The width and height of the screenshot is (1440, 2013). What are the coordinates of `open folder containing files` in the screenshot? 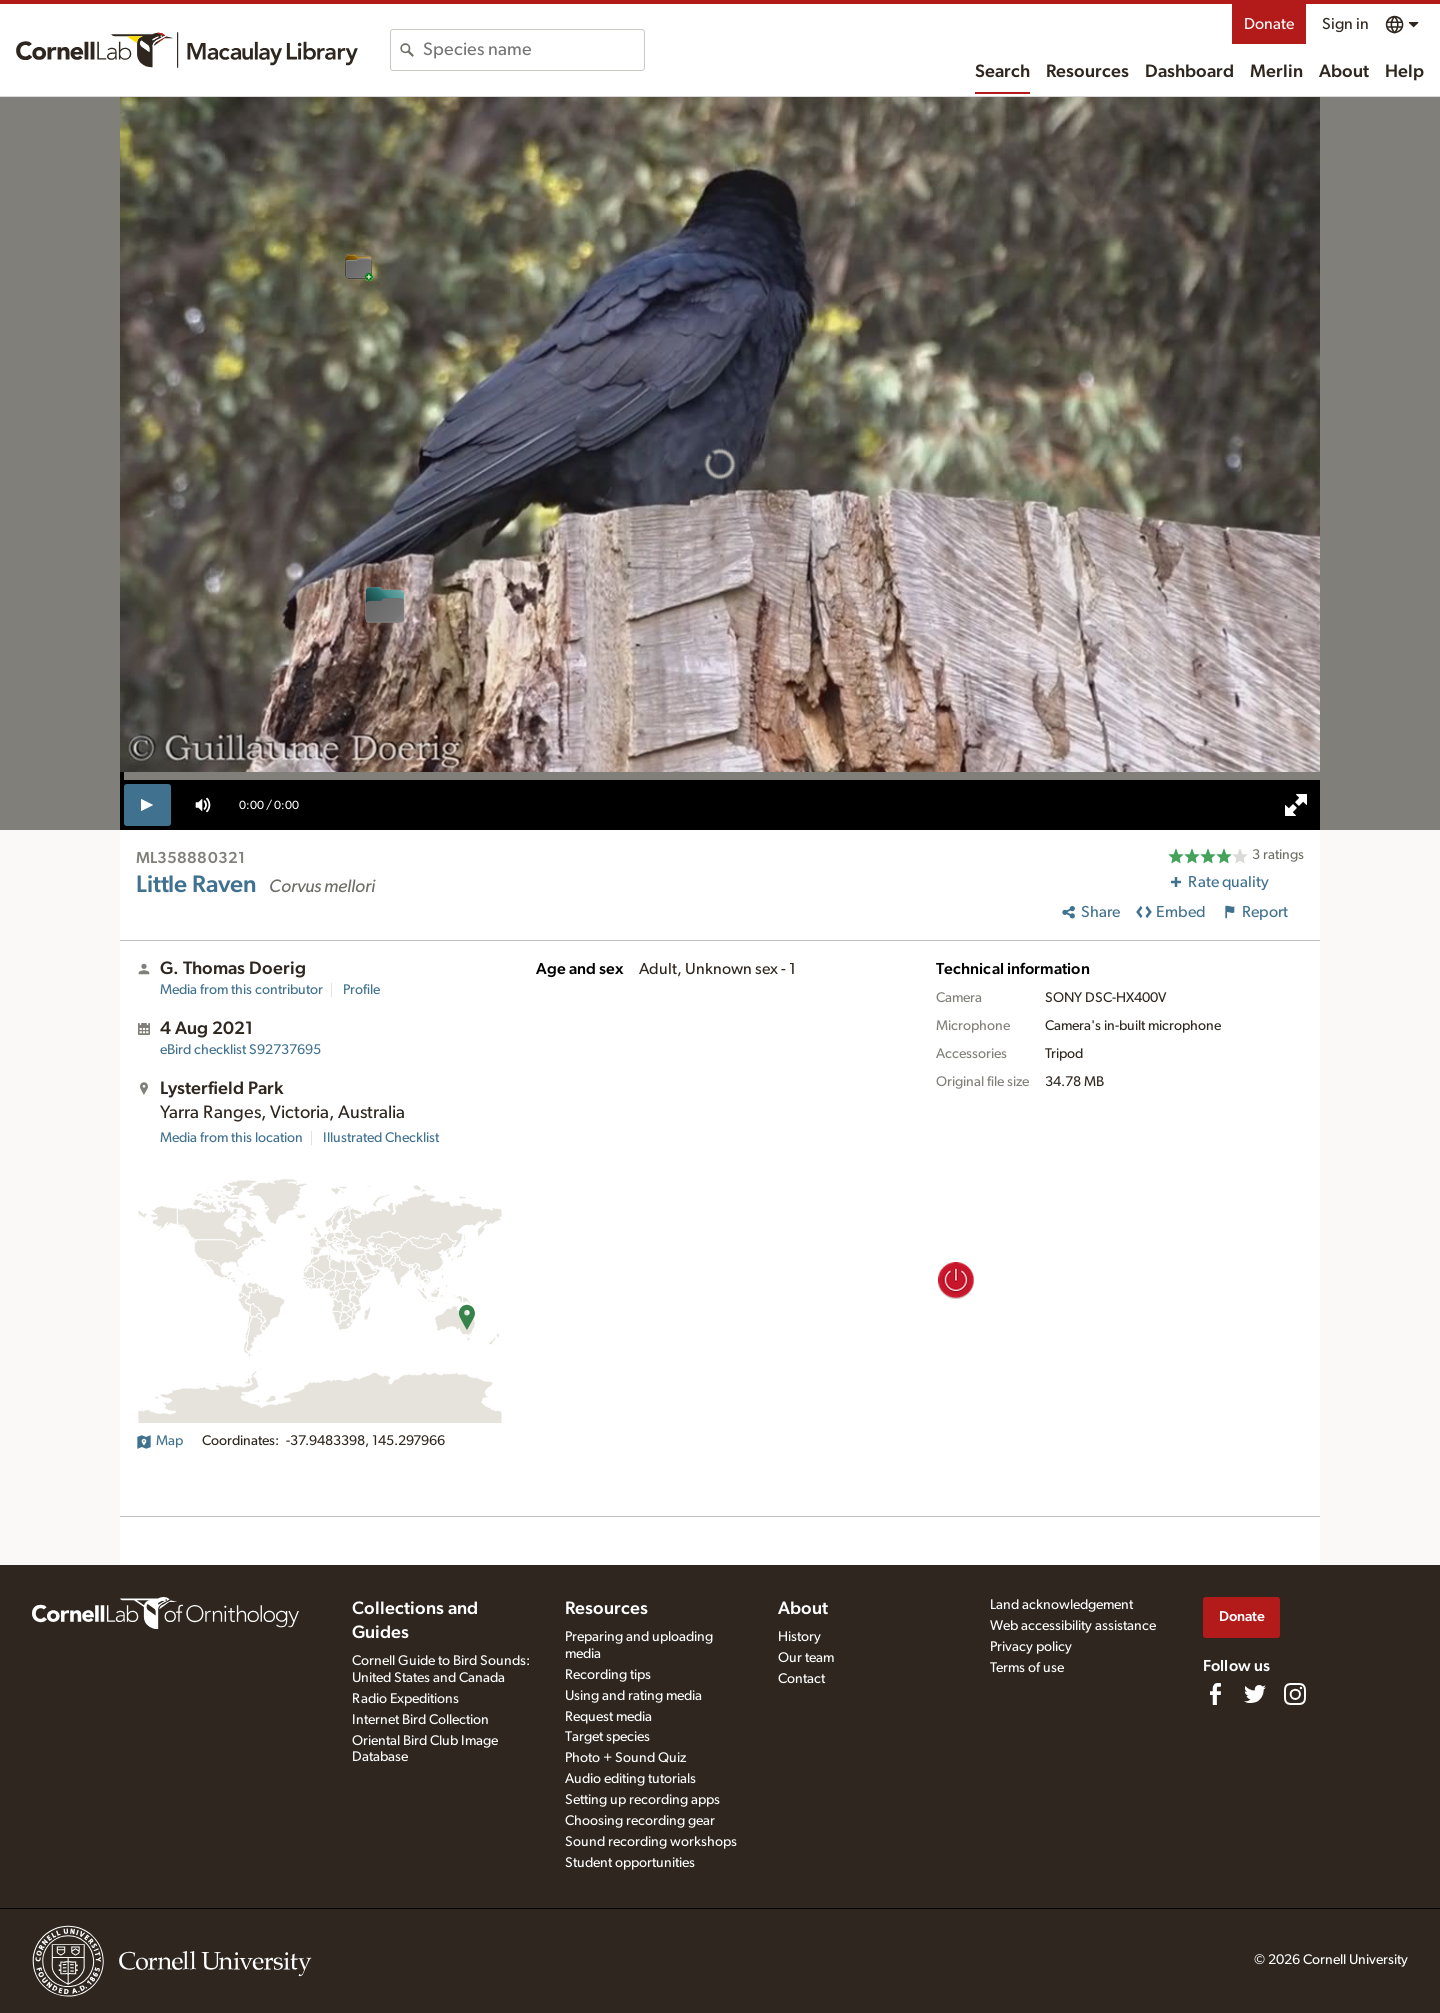 It's located at (385, 605).